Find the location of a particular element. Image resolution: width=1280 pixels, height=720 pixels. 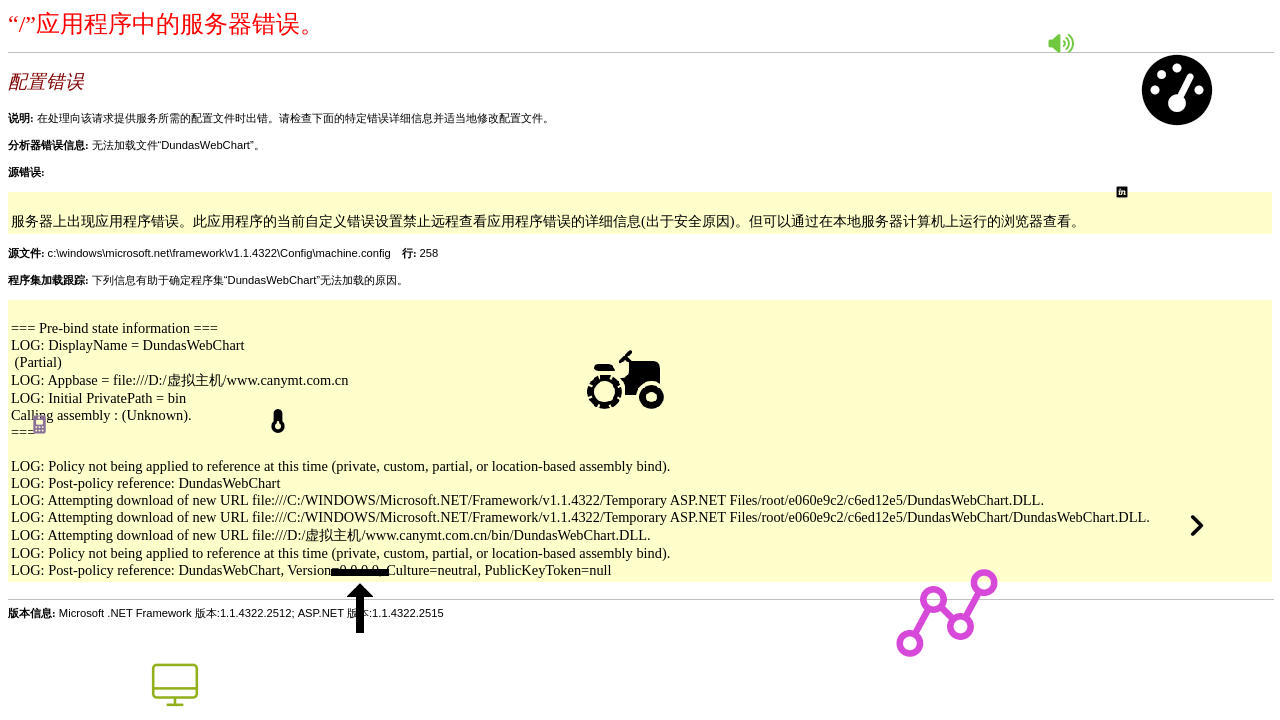

indicates low temperature reading is located at coordinates (278, 421).